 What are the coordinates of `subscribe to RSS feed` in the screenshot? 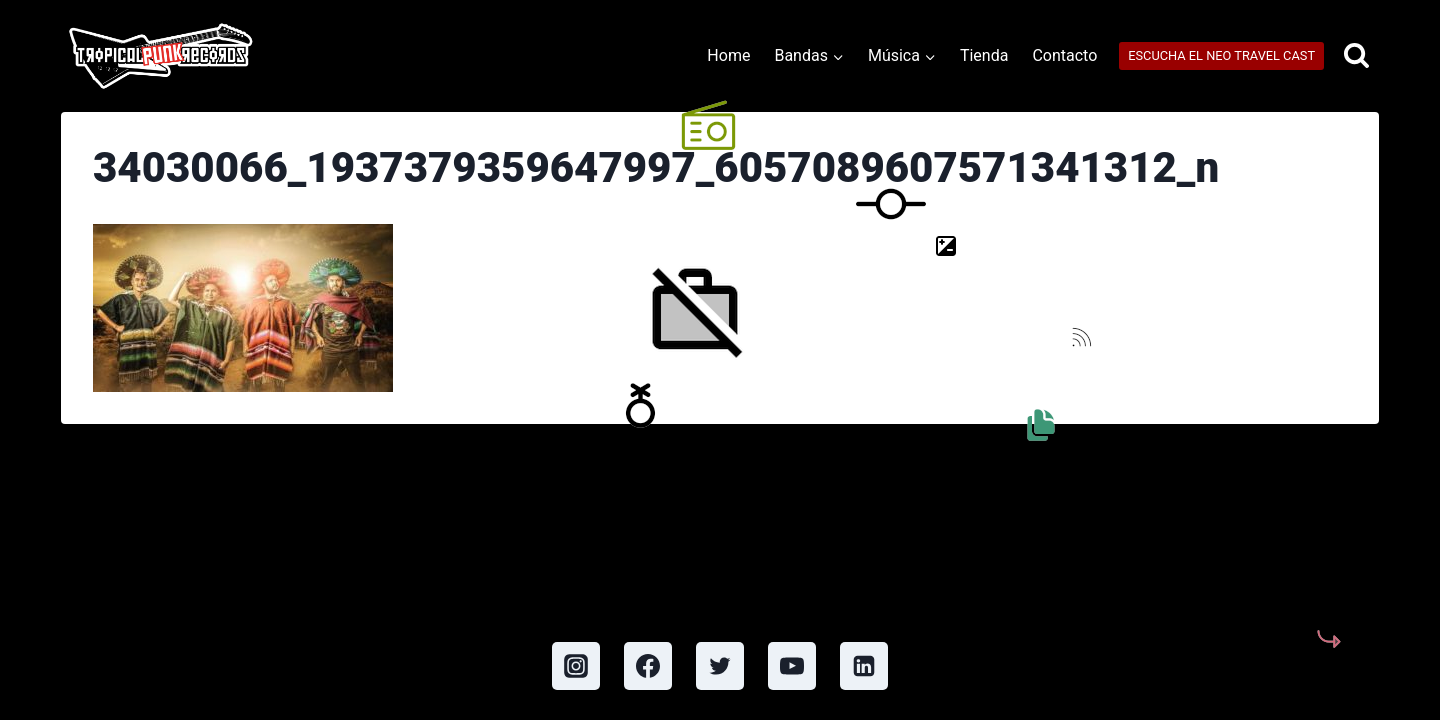 It's located at (1081, 338).